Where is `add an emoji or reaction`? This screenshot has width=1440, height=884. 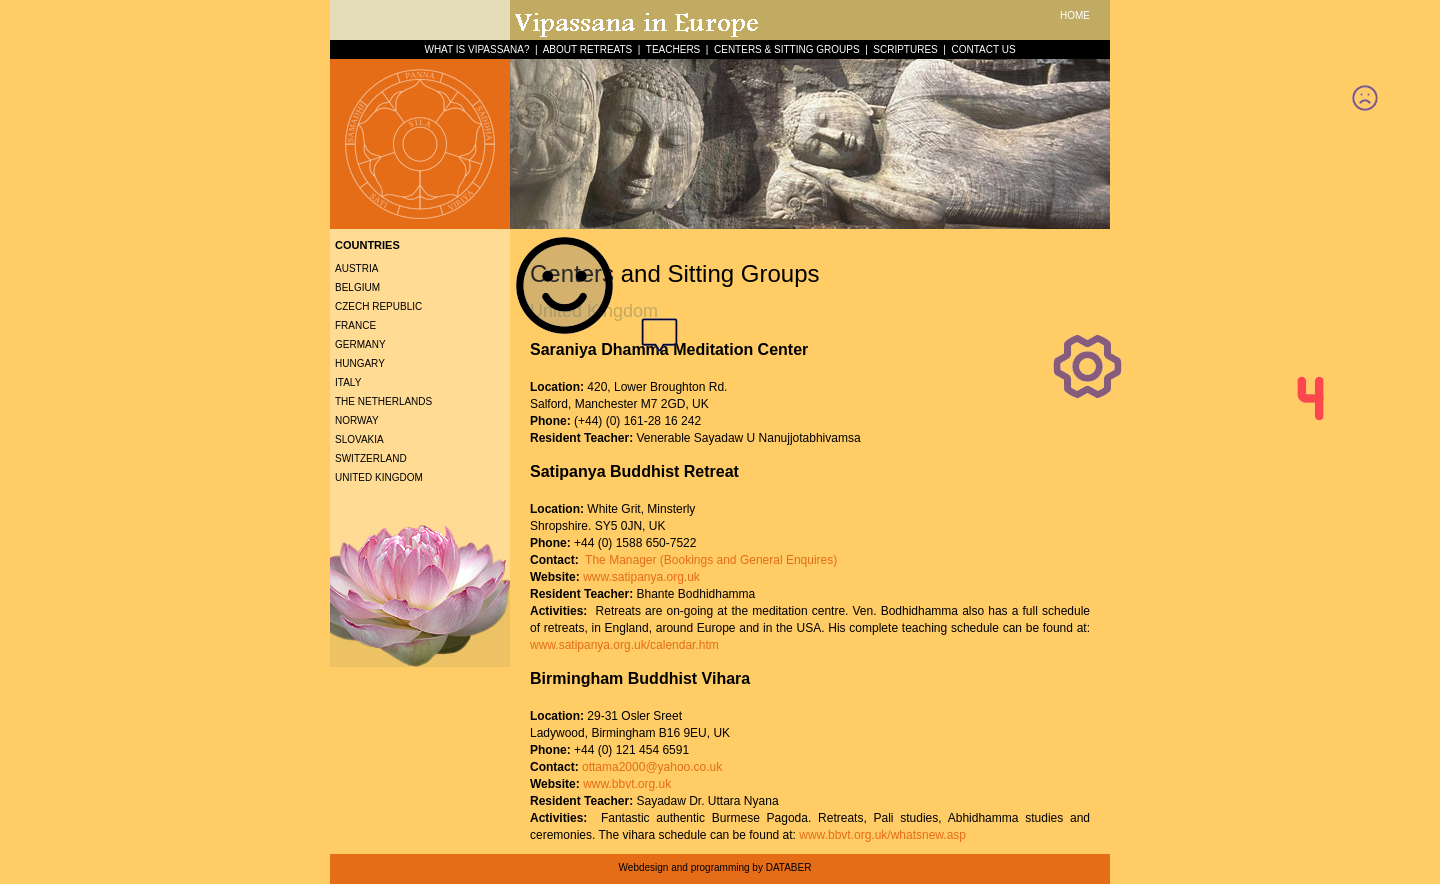 add an emoji or reaction is located at coordinates (564, 285).